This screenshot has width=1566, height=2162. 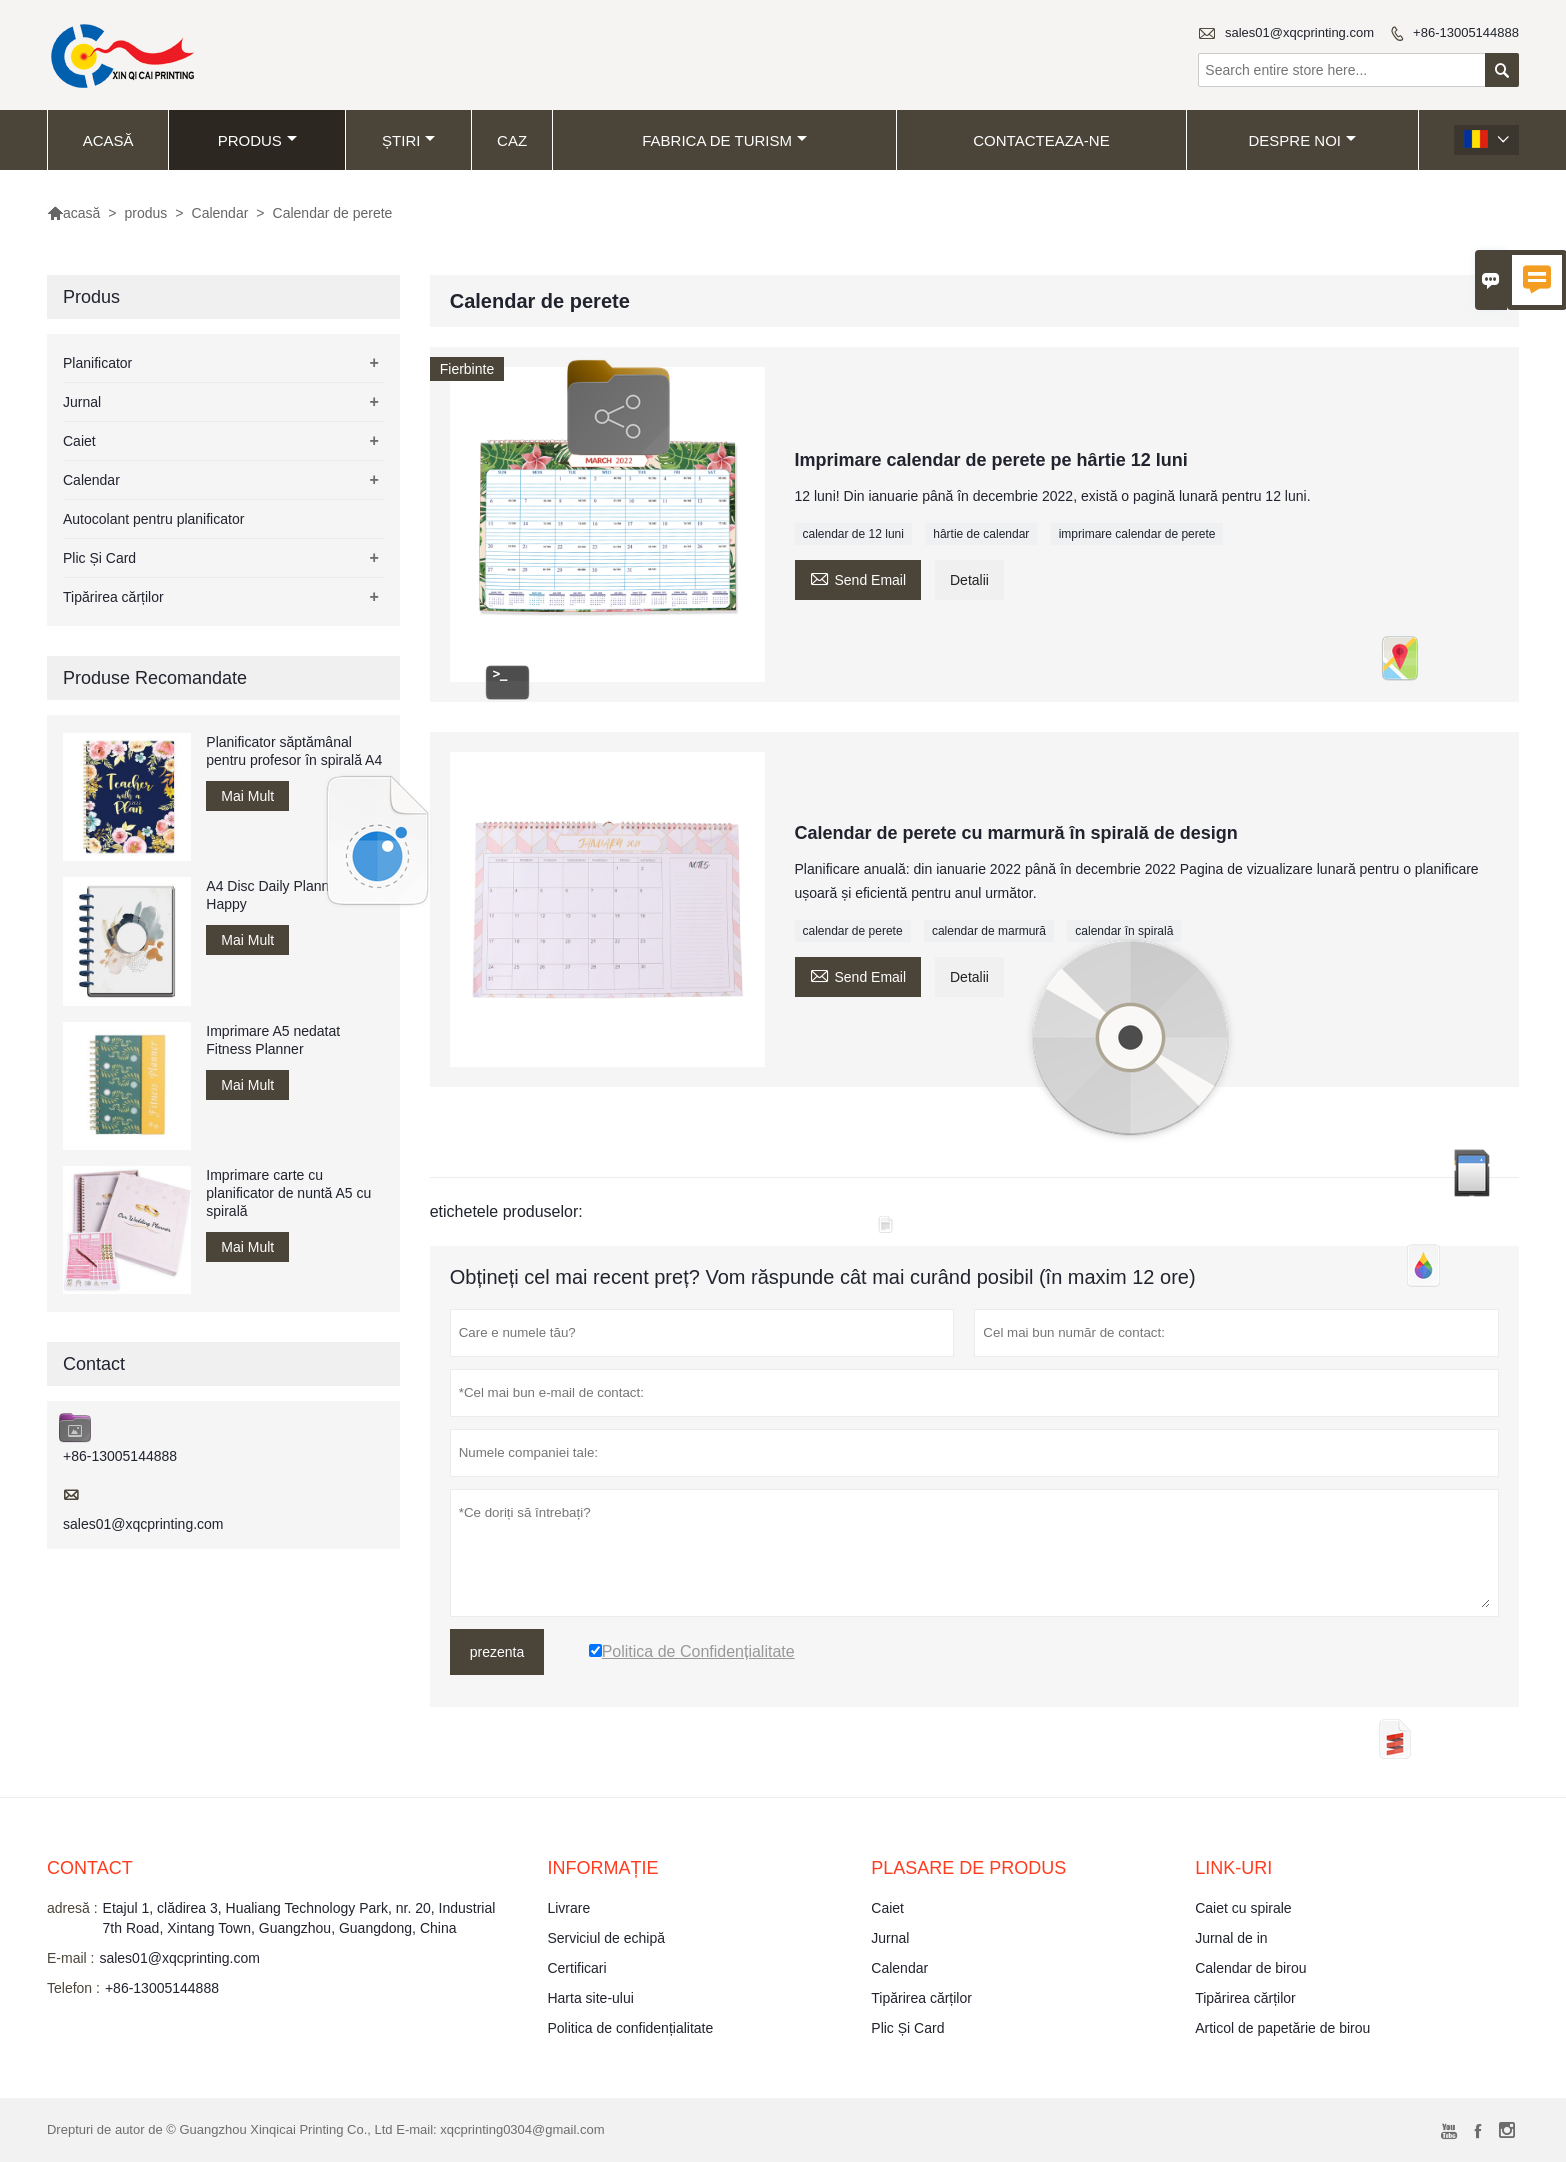 What do you see at coordinates (75, 1427) in the screenshot?
I see `open pictures folder` at bounding box center [75, 1427].